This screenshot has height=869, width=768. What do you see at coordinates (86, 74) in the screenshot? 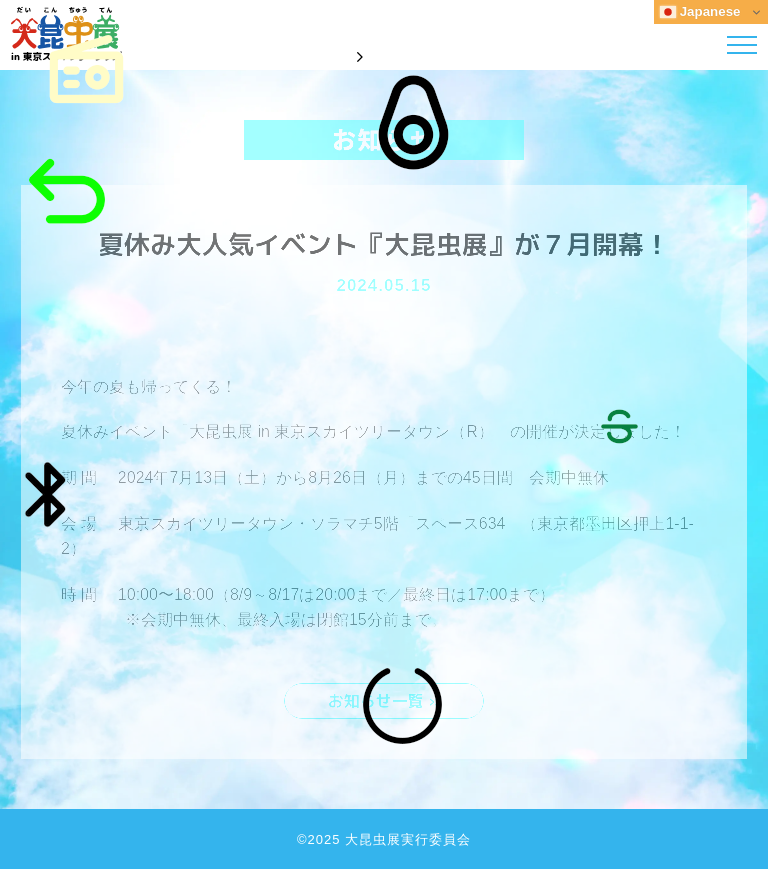
I see `open radio or audio streaming` at bounding box center [86, 74].